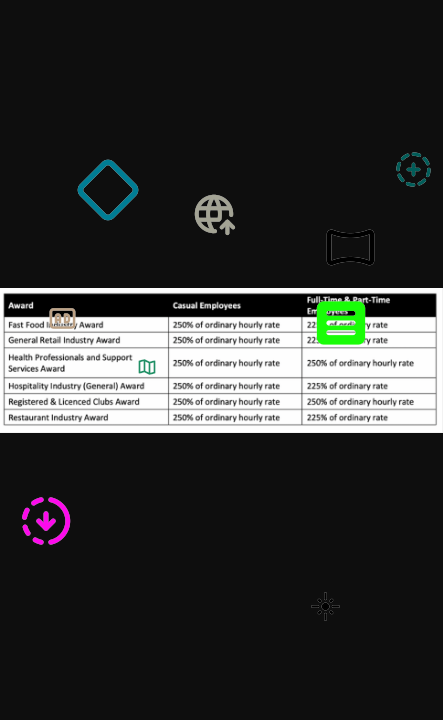 Image resolution: width=443 pixels, height=720 pixels. What do you see at coordinates (413, 169) in the screenshot?
I see `add a new item or element` at bounding box center [413, 169].